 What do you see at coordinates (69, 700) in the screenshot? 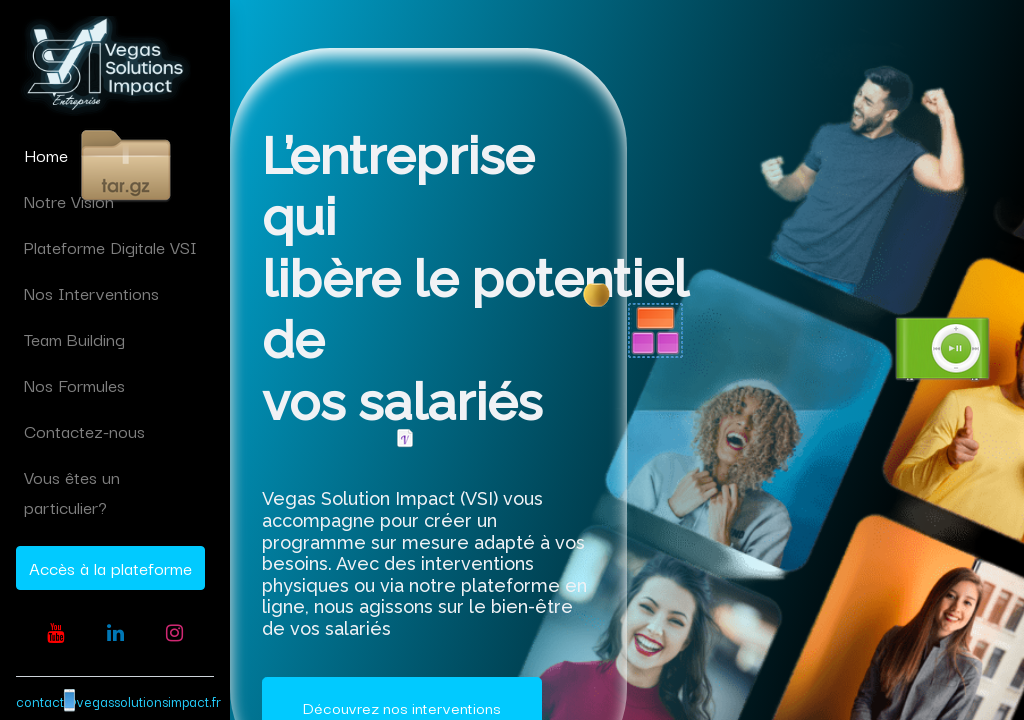
I see `iPod Touch device connected` at bounding box center [69, 700].